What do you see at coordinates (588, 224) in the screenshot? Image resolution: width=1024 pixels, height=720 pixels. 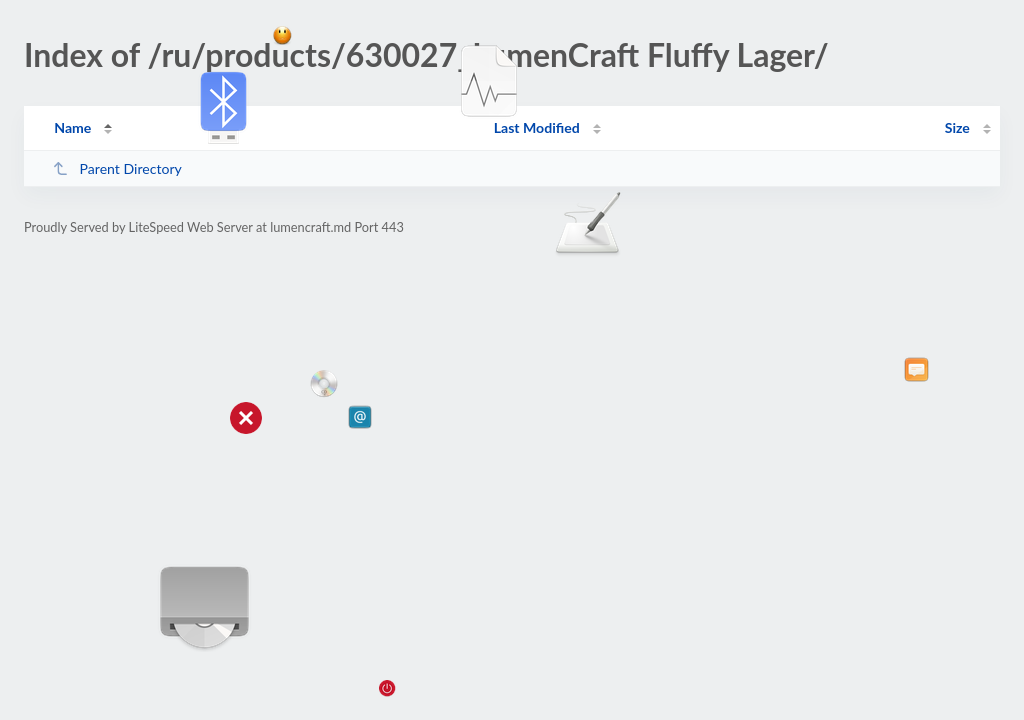 I see `connect a drawing tablet or stylus input device` at bounding box center [588, 224].